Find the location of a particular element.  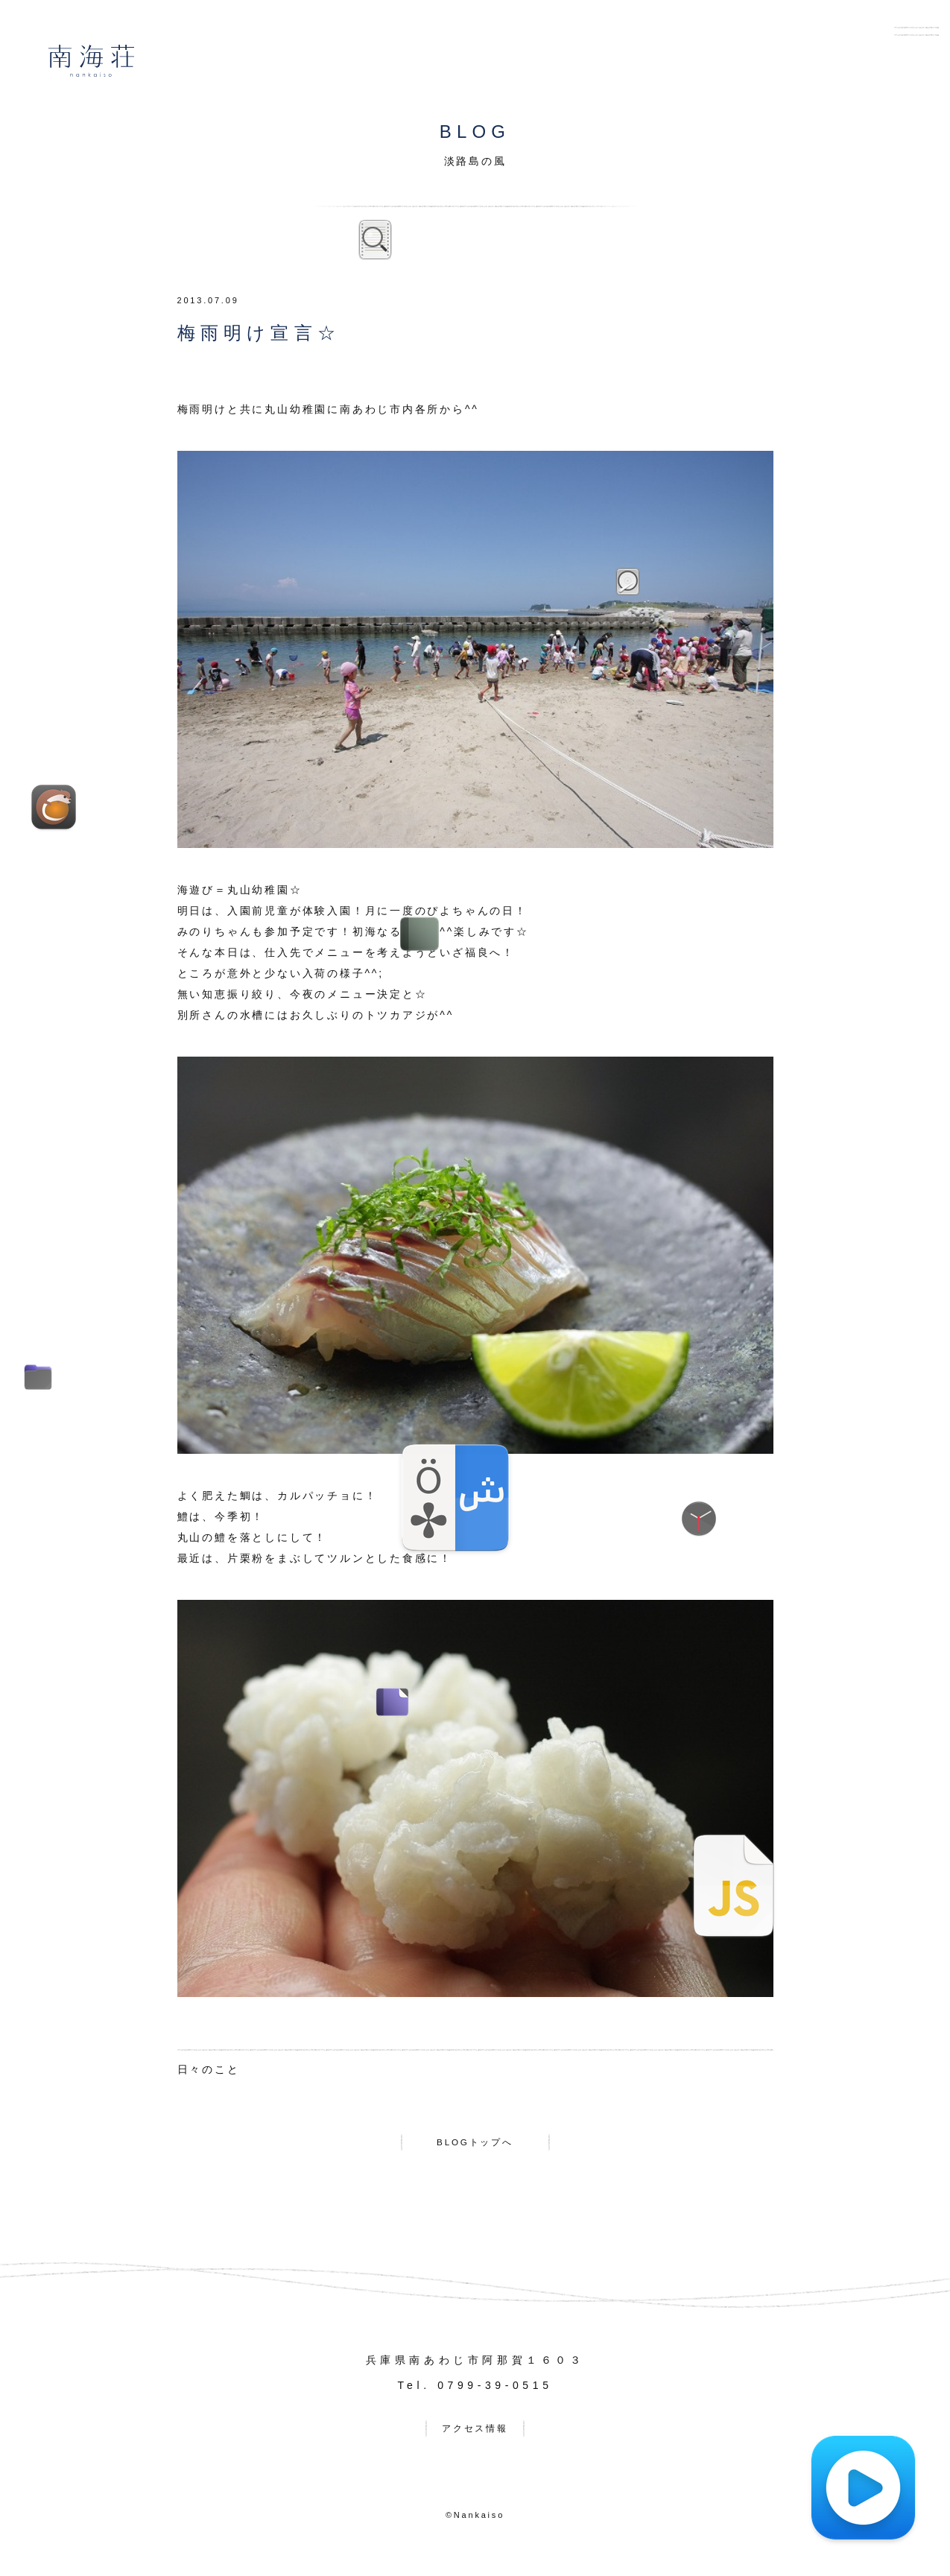

a javascript source code file is located at coordinates (733, 1885).